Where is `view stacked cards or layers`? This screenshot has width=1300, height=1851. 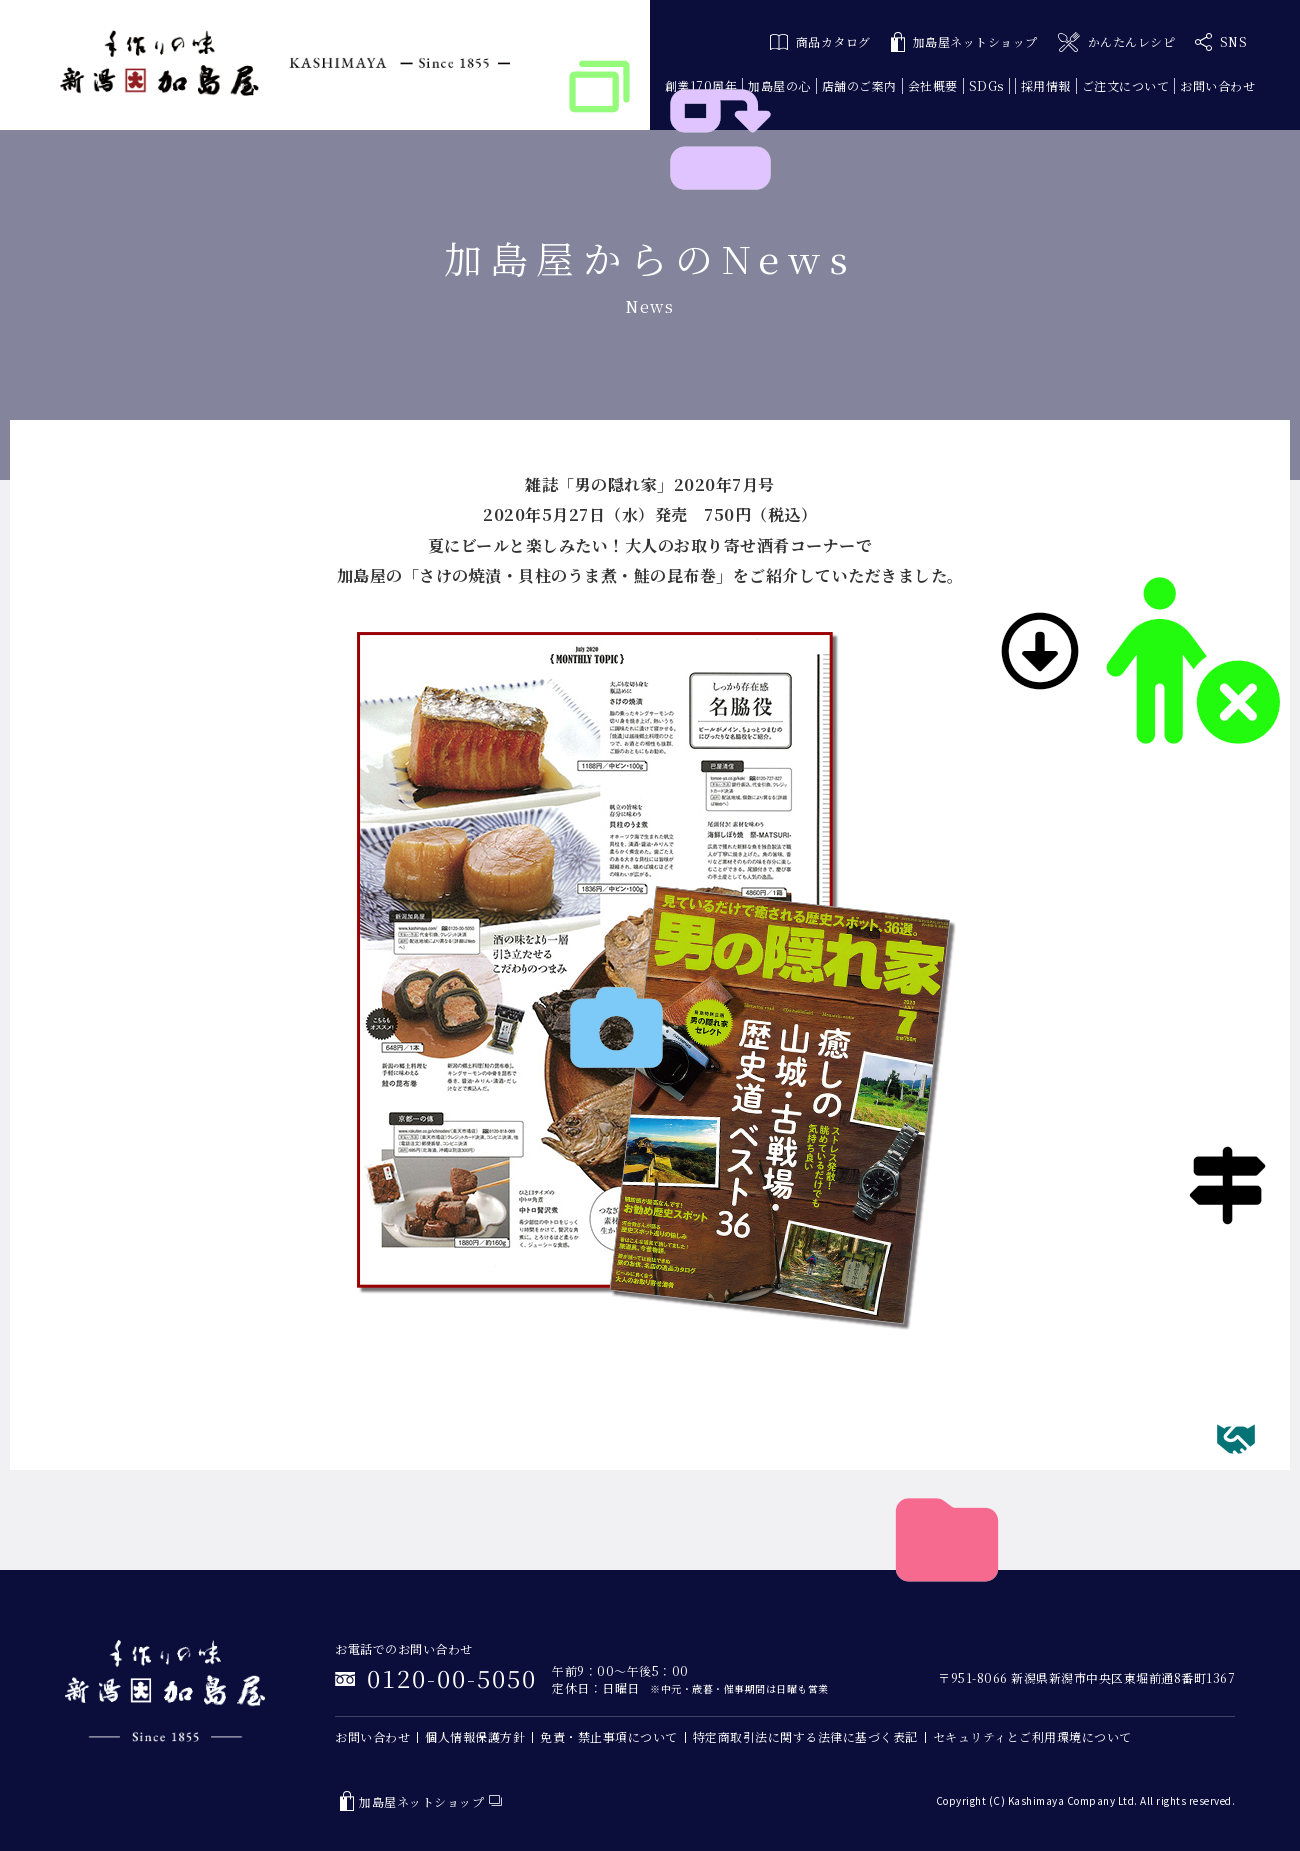 view stacked cards or layers is located at coordinates (599, 86).